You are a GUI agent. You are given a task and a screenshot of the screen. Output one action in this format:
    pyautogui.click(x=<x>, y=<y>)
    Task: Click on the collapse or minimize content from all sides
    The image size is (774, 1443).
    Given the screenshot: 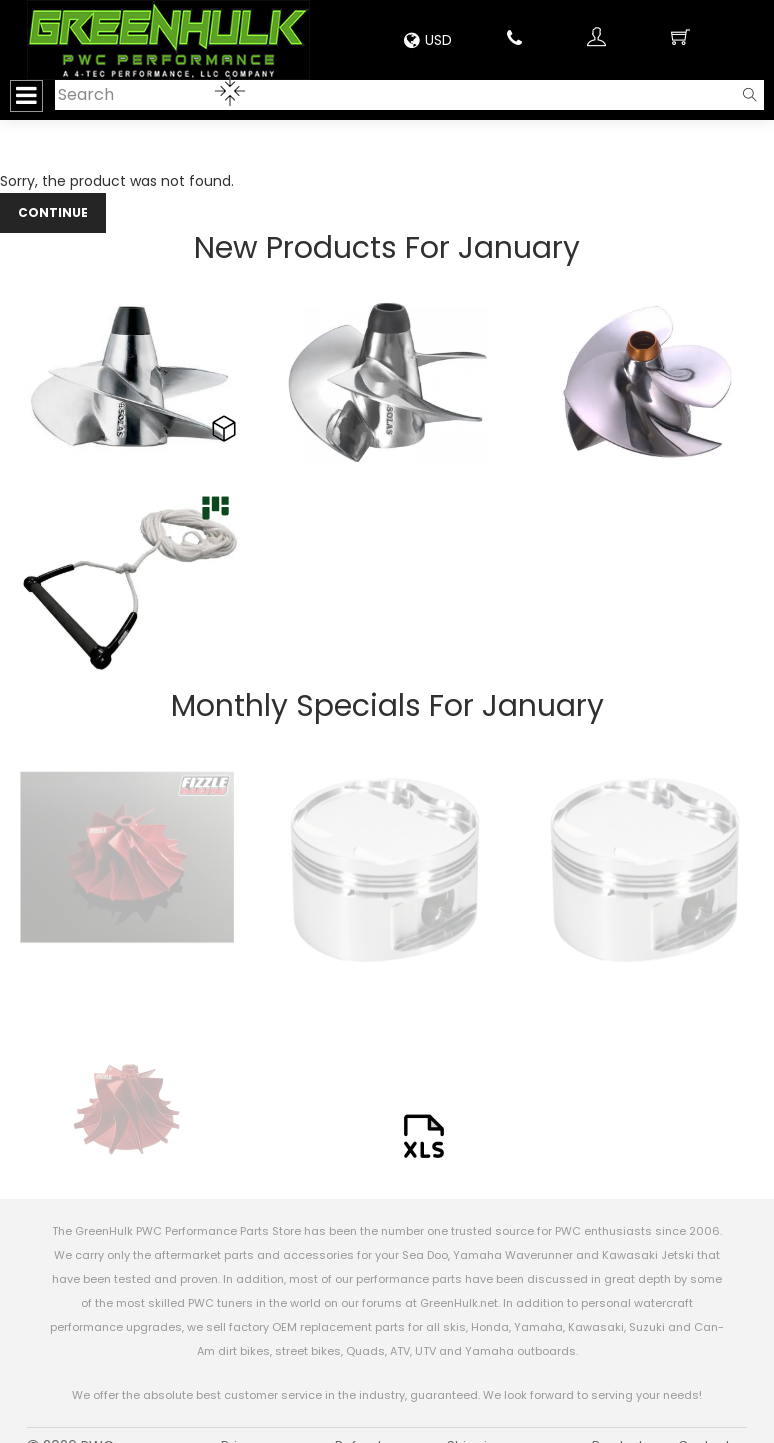 What is the action you would take?
    pyautogui.click(x=230, y=91)
    